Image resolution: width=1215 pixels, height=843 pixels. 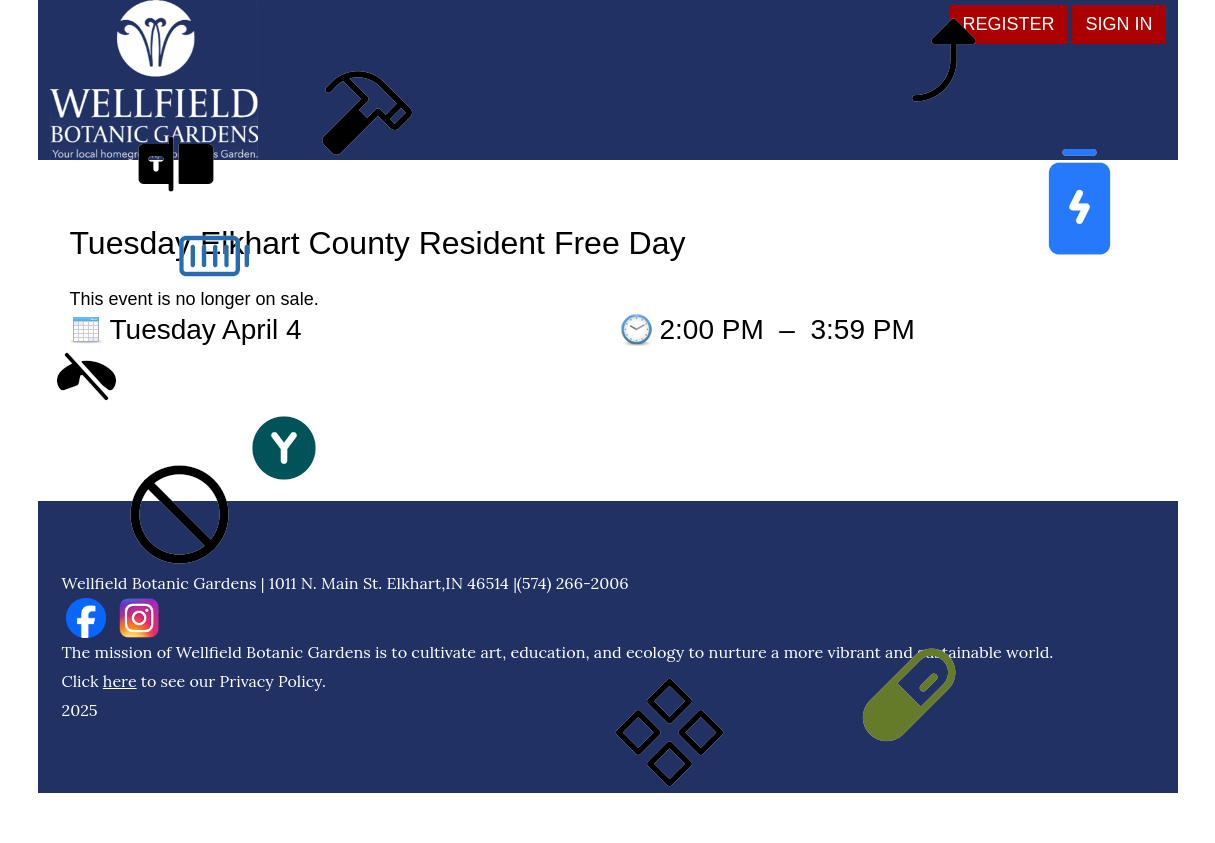 I want to click on access medication reminders or health features, so click(x=909, y=695).